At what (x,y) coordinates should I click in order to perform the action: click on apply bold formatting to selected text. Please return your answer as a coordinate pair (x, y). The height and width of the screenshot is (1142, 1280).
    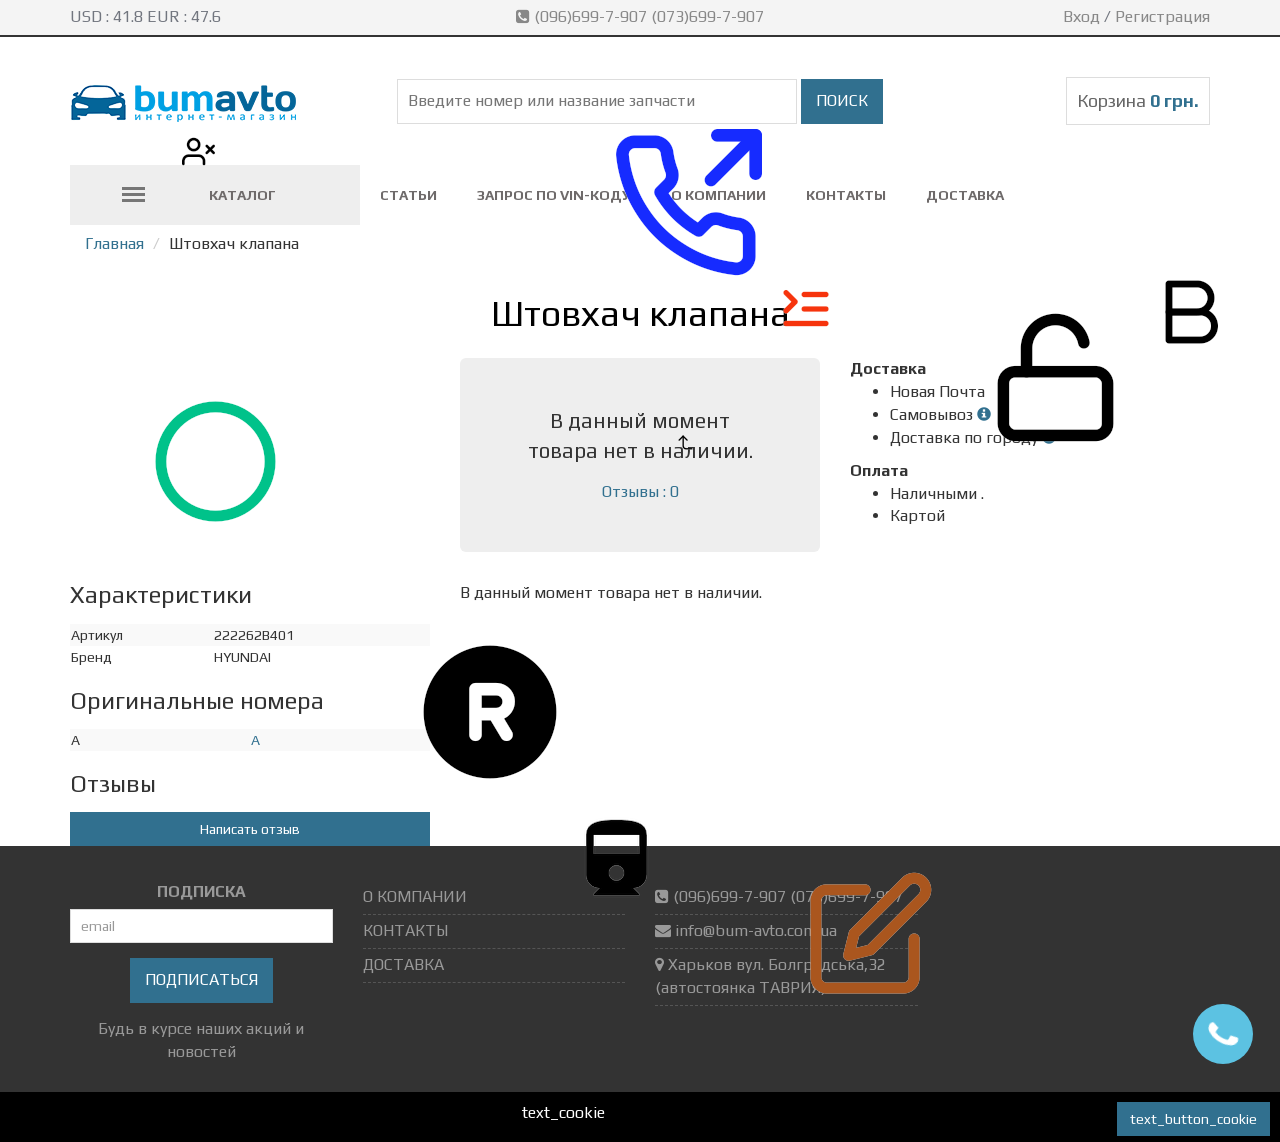
    Looking at the image, I should click on (1190, 312).